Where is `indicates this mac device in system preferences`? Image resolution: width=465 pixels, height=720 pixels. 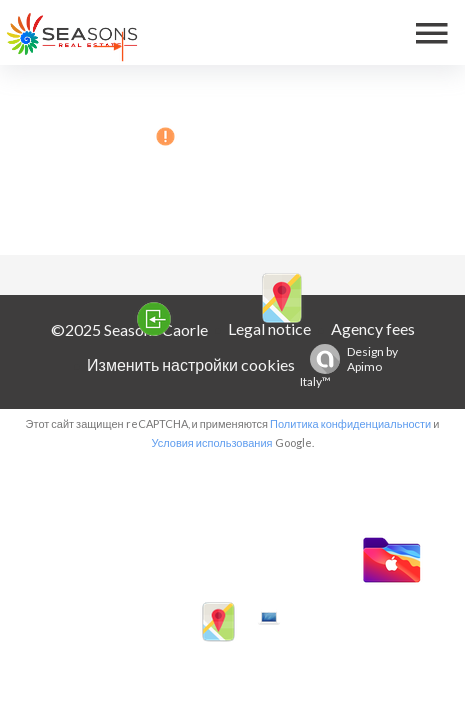 indicates this mac device in system preferences is located at coordinates (269, 617).